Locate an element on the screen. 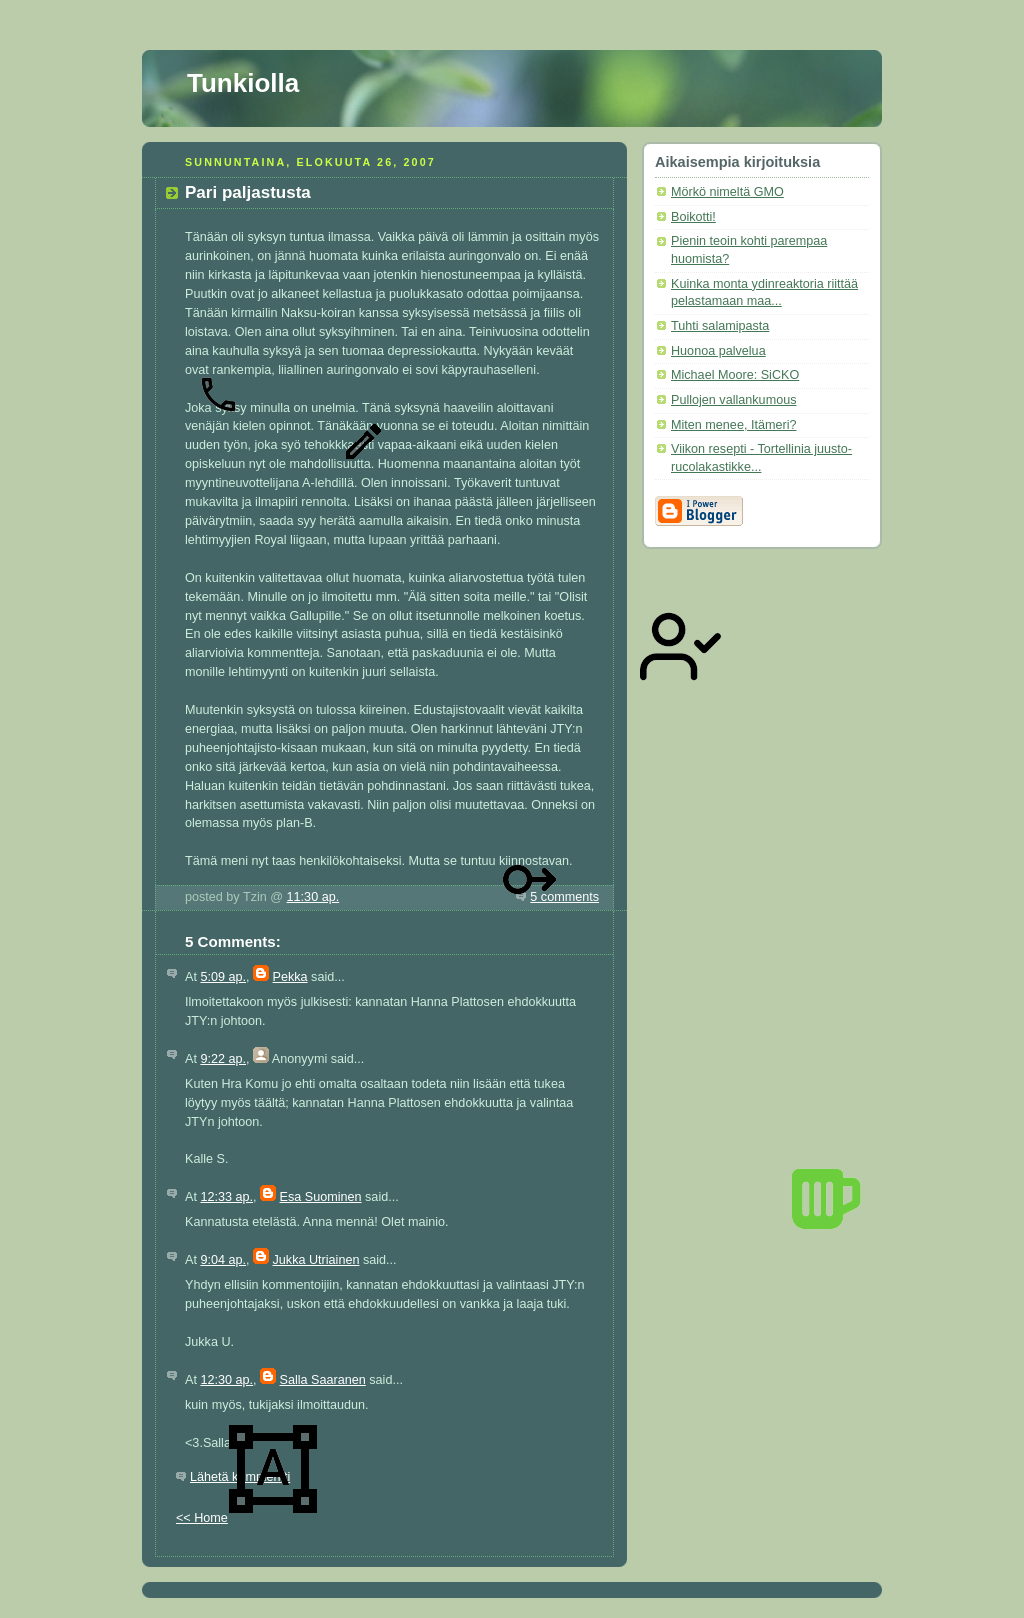 The height and width of the screenshot is (1618, 1024). make a phone call is located at coordinates (218, 394).